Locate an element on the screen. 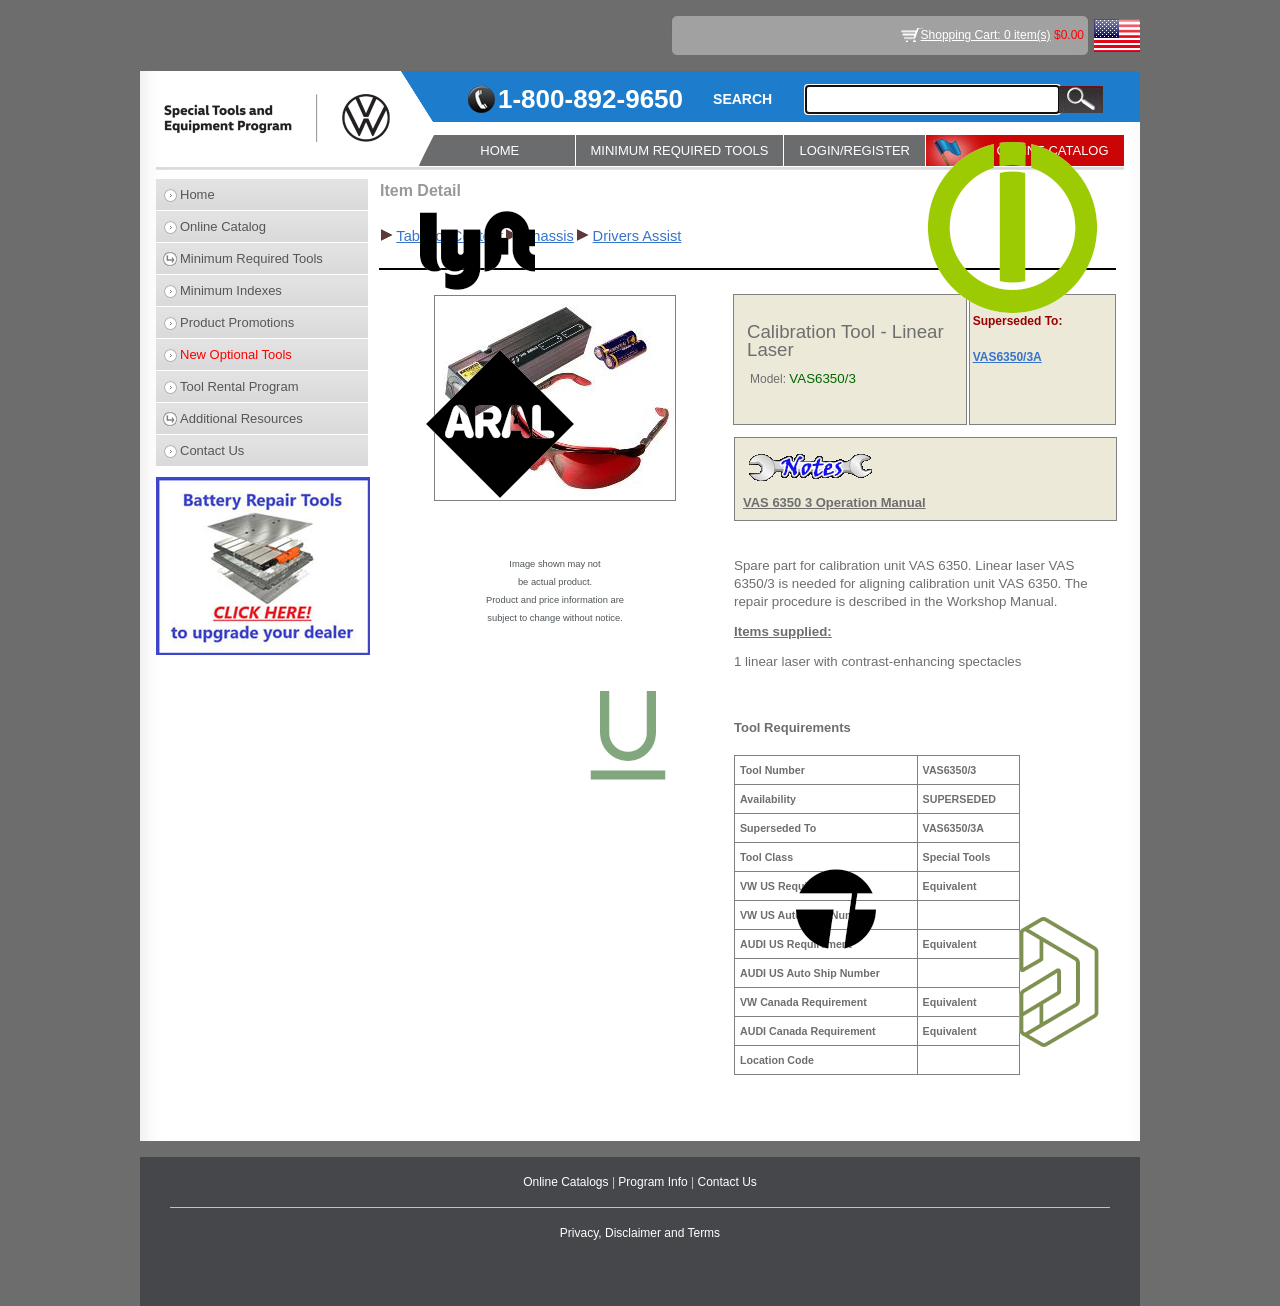 Image resolution: width=1280 pixels, height=1306 pixels. open the lyft app is located at coordinates (477, 250).